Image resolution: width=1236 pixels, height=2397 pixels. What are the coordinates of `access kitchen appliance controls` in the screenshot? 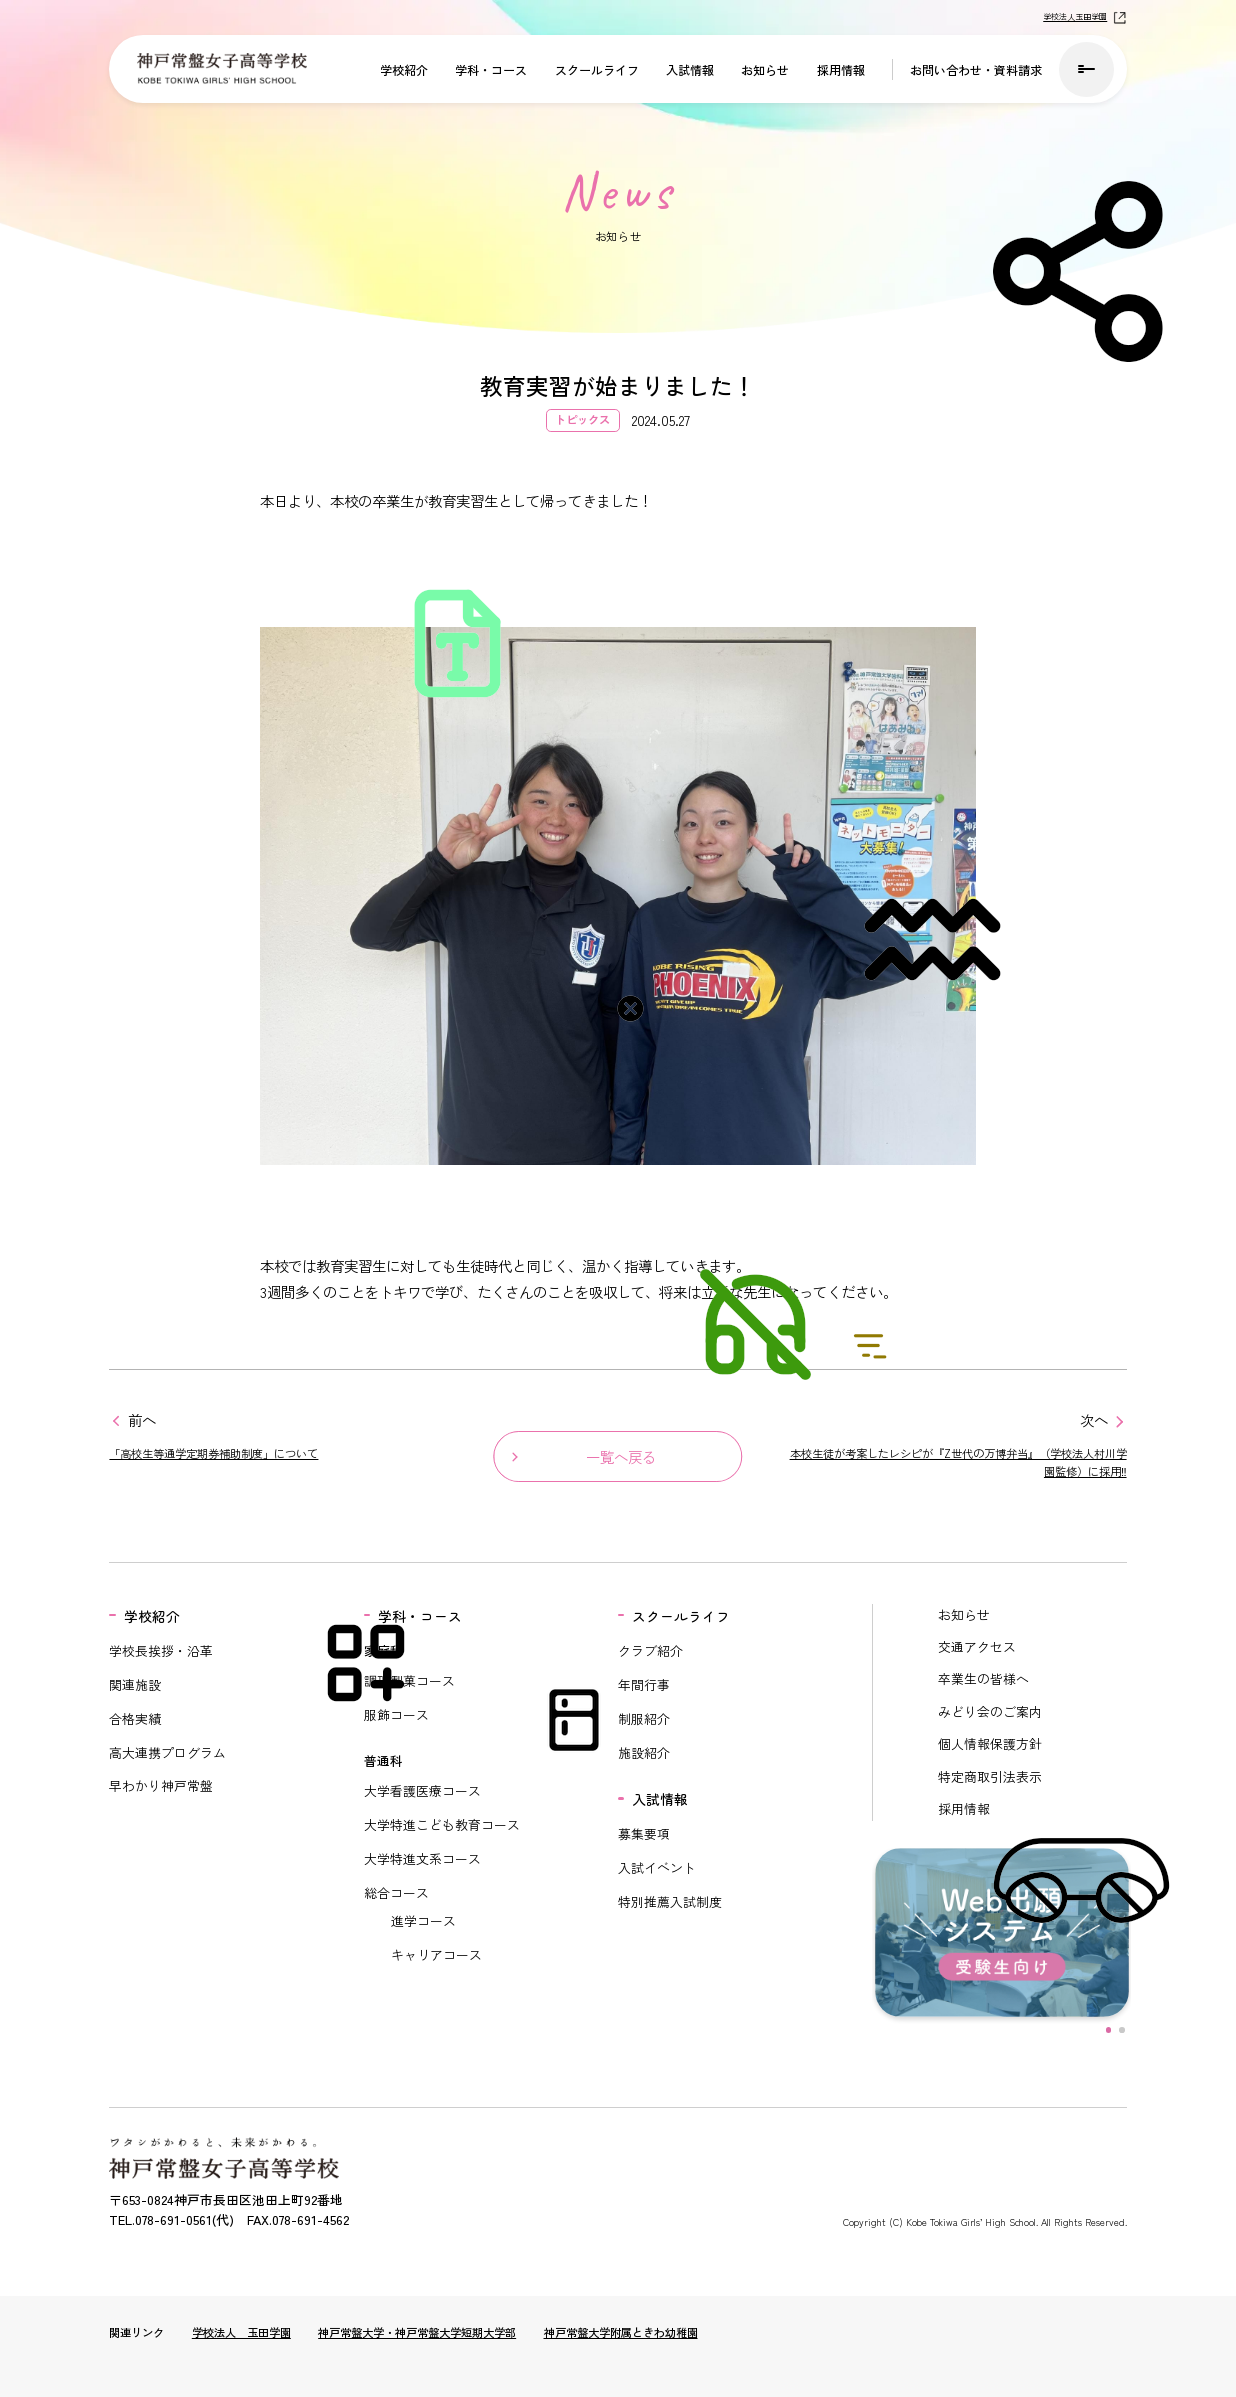 It's located at (574, 1720).